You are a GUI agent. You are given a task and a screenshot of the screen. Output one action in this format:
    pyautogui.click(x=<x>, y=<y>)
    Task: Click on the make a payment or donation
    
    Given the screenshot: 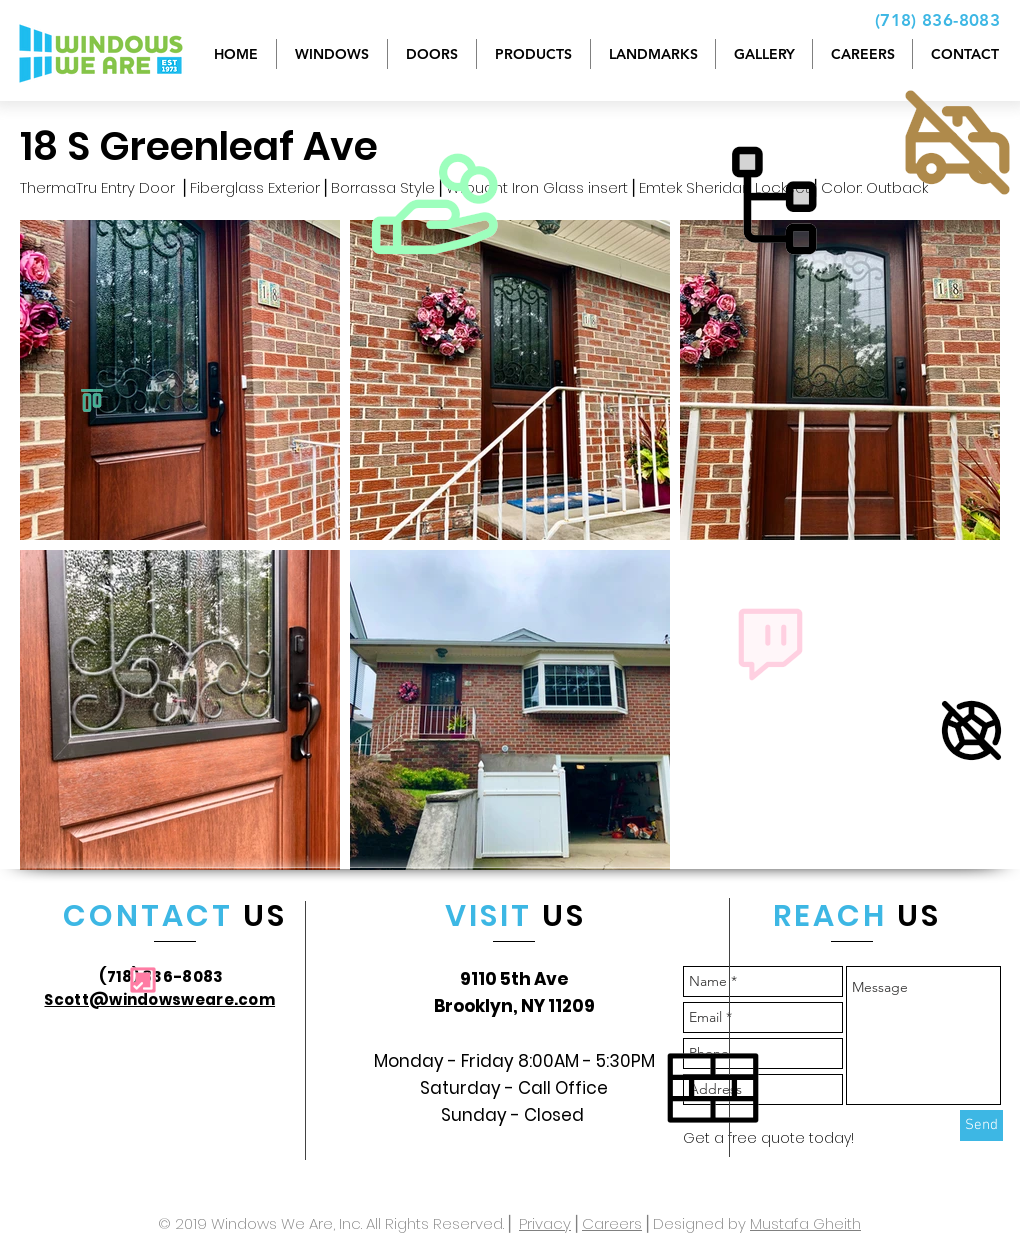 What is the action you would take?
    pyautogui.click(x=439, y=208)
    